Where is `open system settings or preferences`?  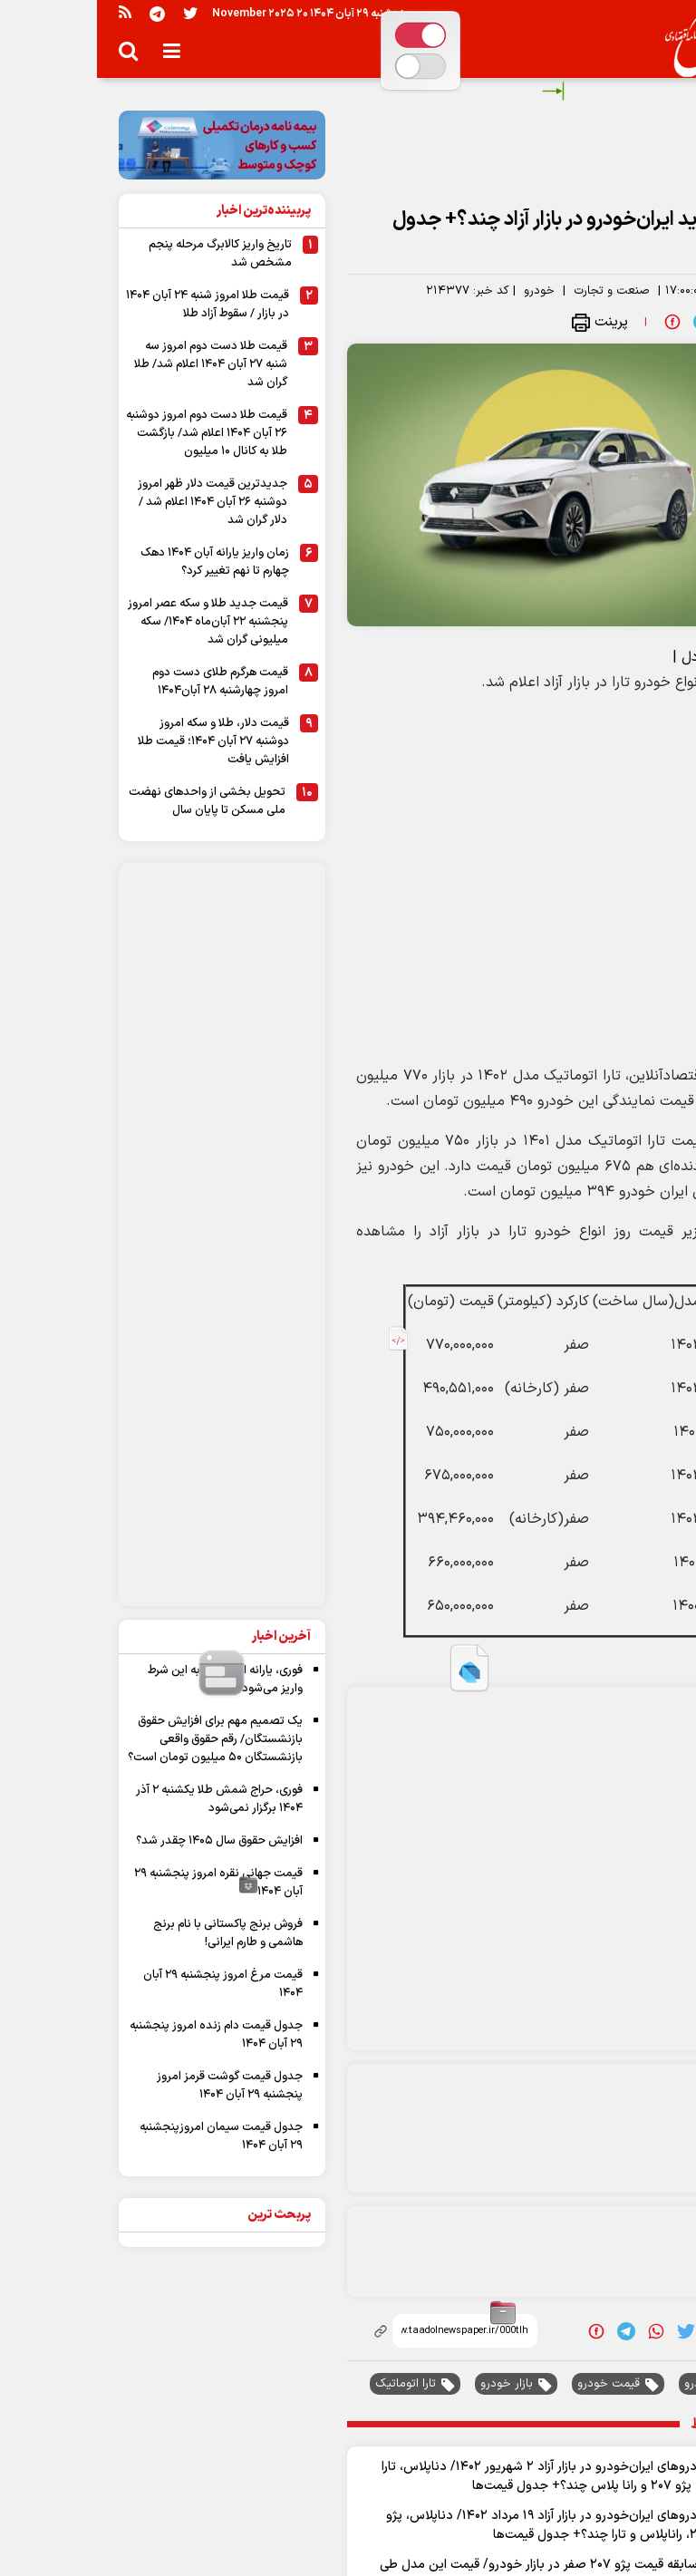
open system settings or preferences is located at coordinates (420, 51).